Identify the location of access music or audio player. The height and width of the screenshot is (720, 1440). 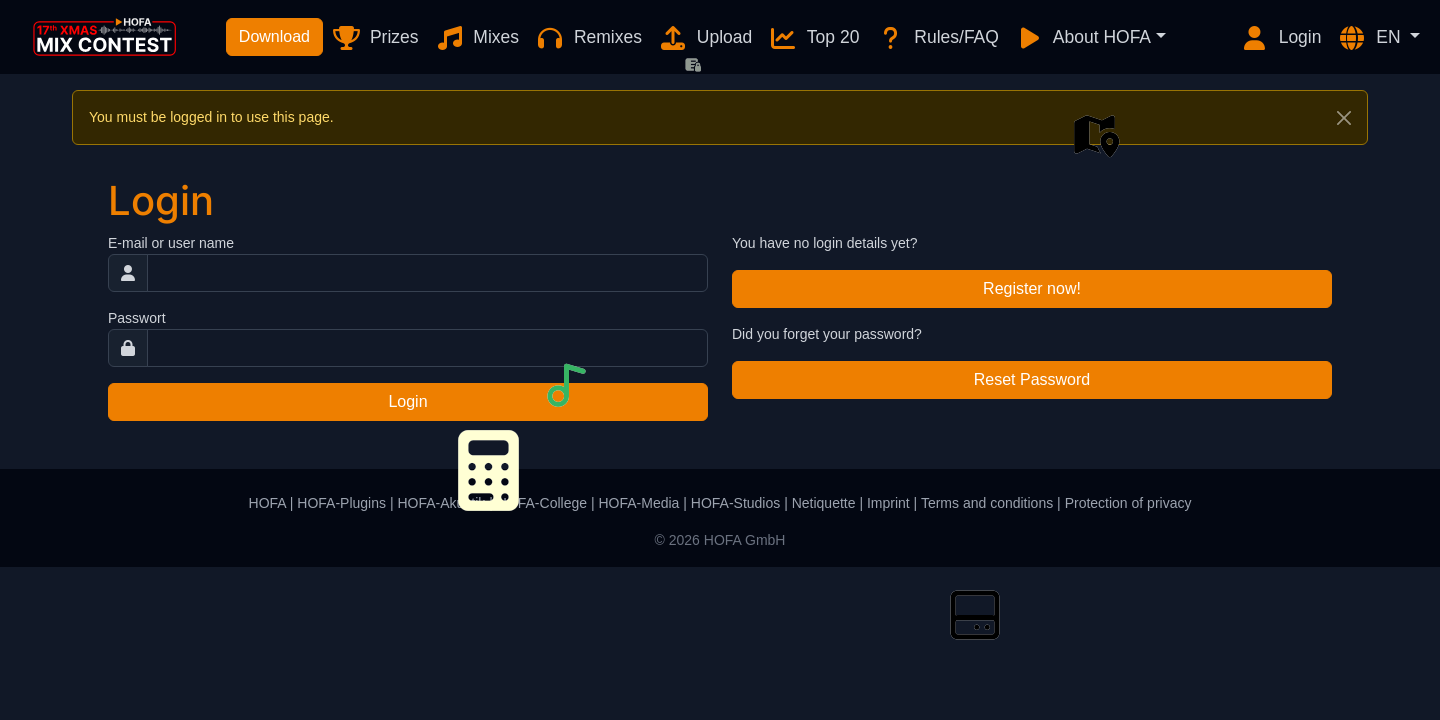
(566, 384).